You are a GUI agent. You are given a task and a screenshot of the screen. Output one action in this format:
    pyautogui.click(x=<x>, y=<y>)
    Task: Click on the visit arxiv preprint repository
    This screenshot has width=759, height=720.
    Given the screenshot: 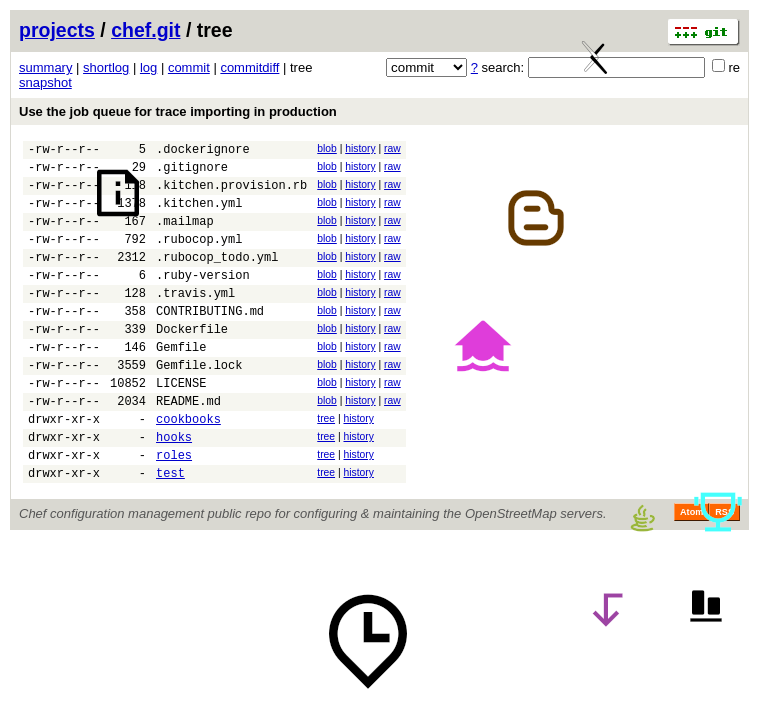 What is the action you would take?
    pyautogui.click(x=594, y=57)
    